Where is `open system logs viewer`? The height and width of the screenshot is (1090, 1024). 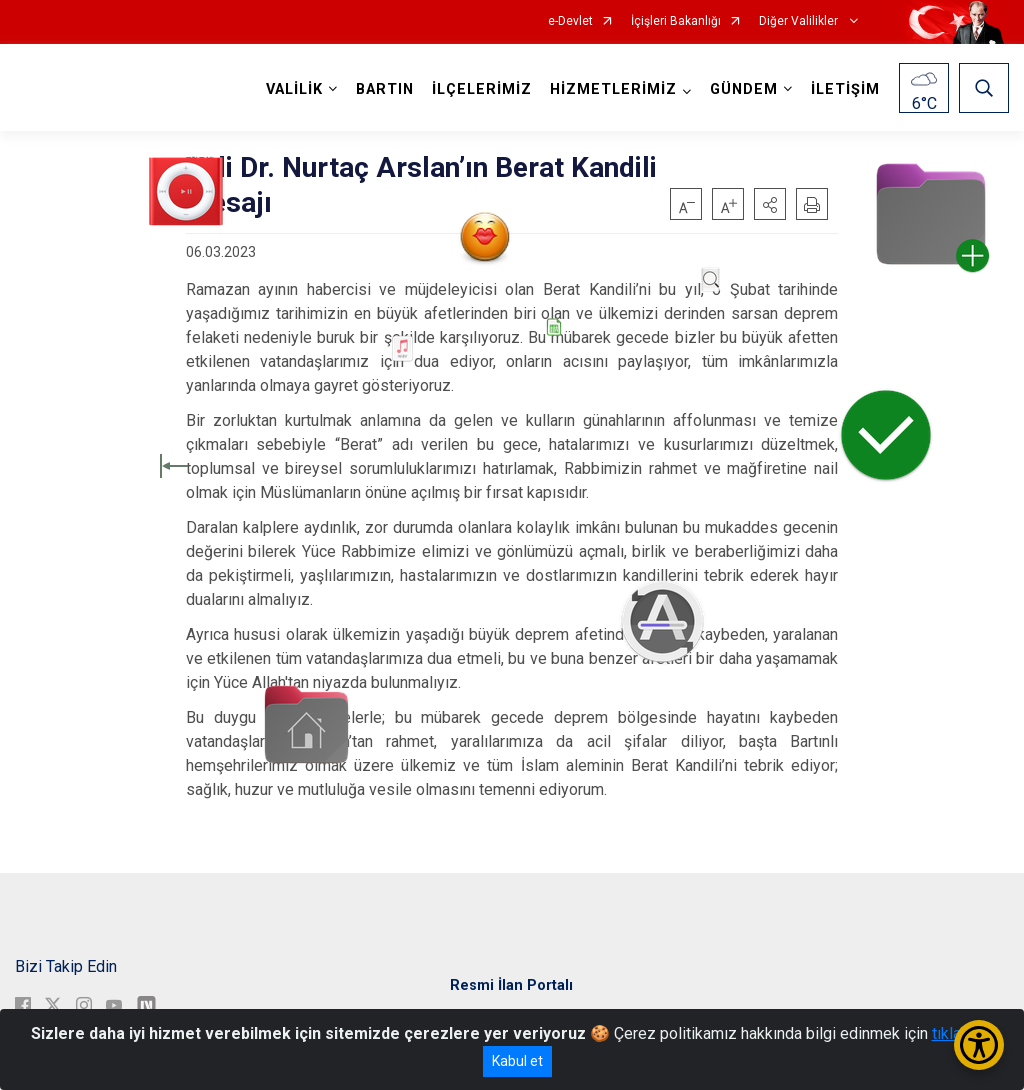 open system logs viewer is located at coordinates (710, 279).